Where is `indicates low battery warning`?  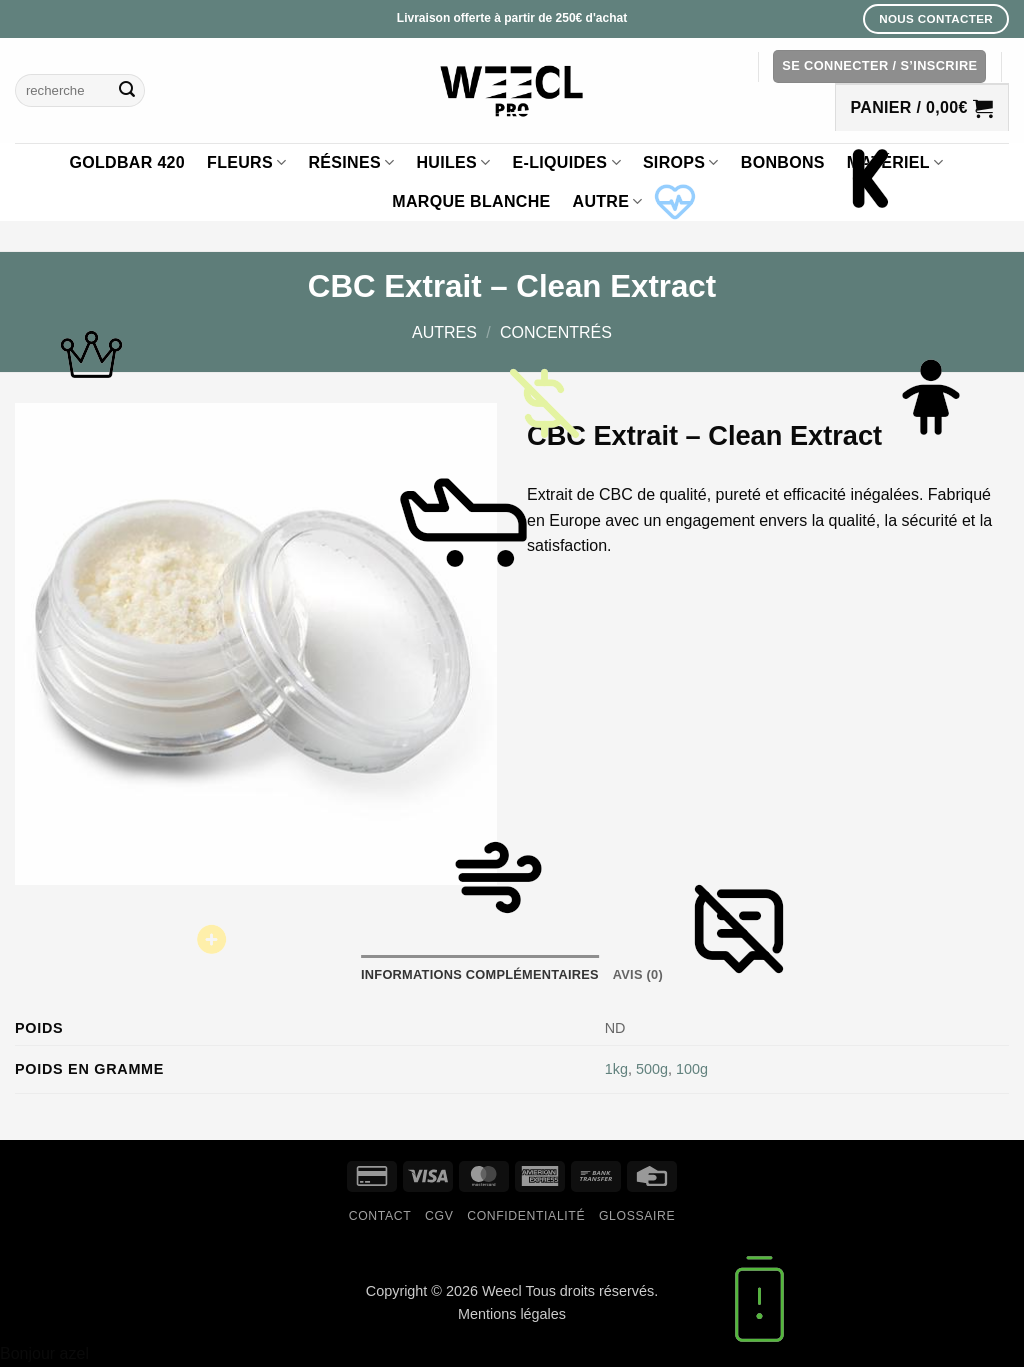 indicates low battery warning is located at coordinates (759, 1300).